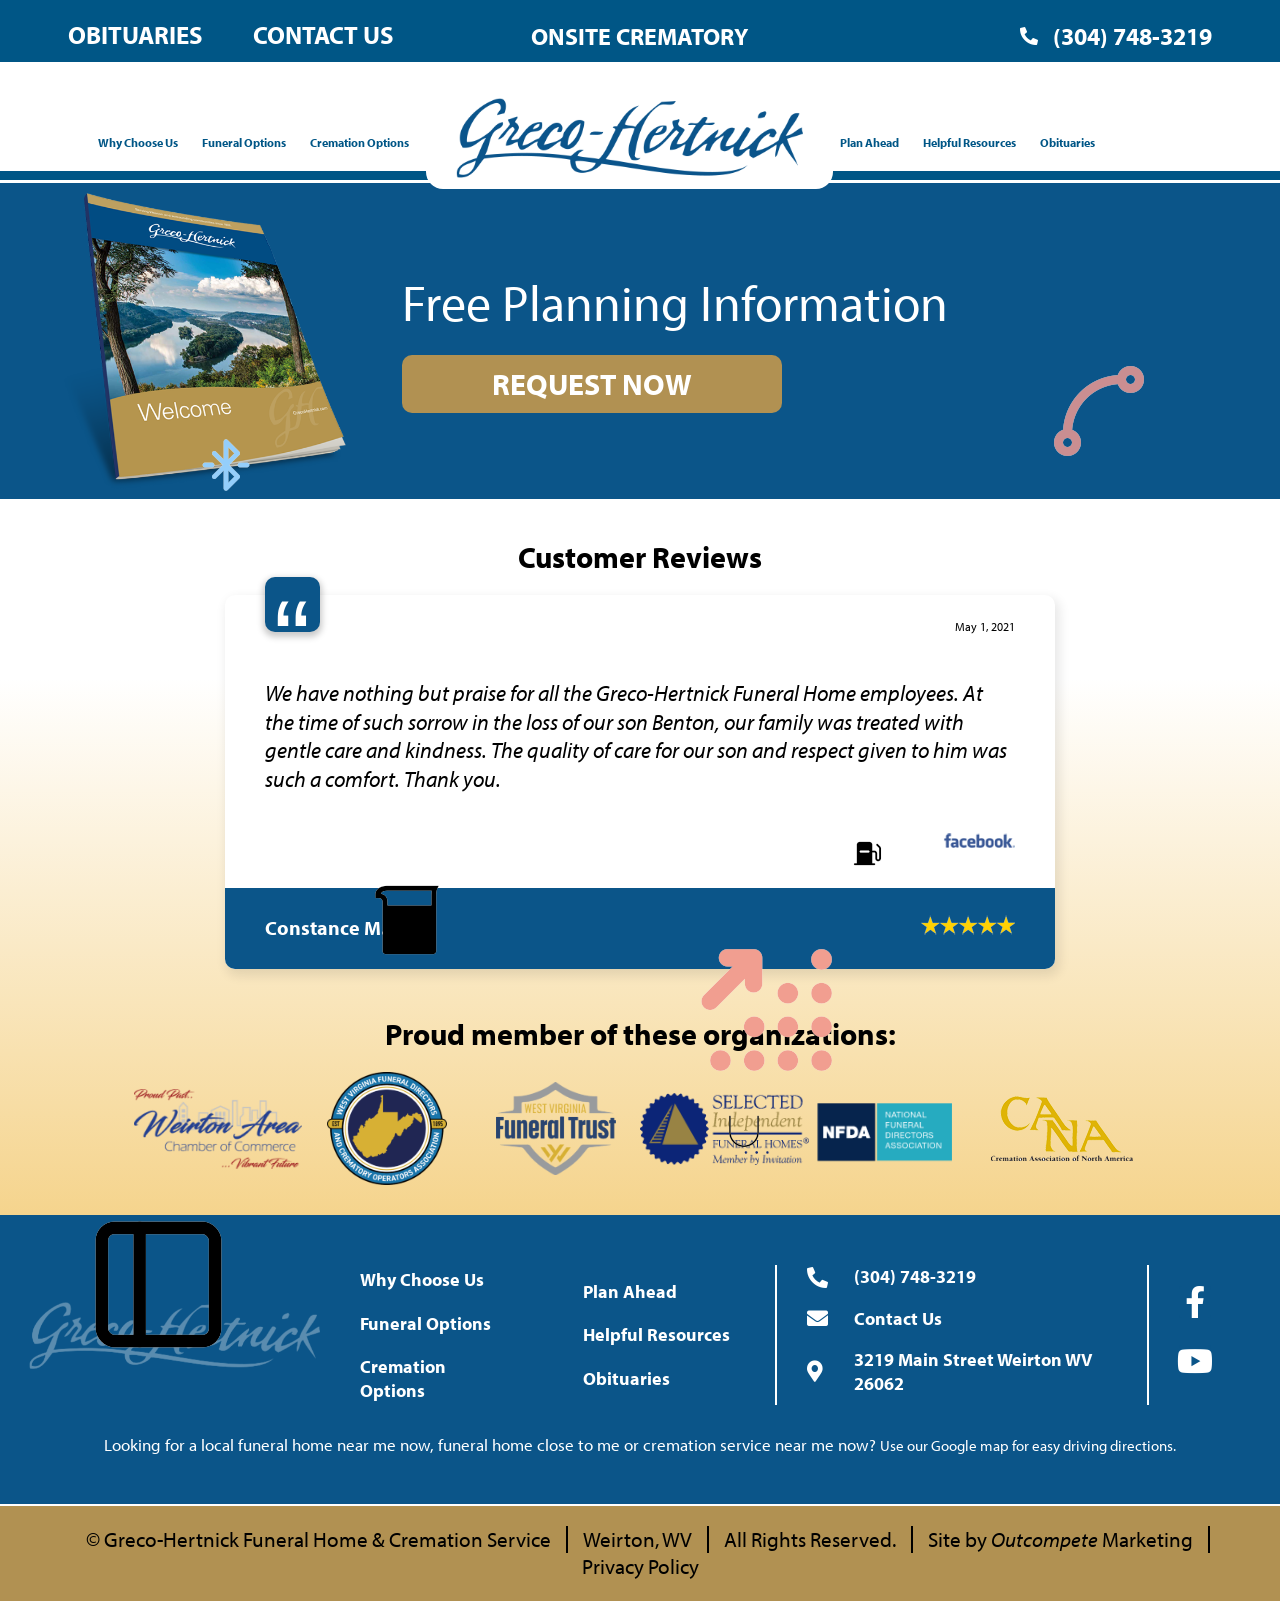 This screenshot has height=1601, width=1280. I want to click on access experimental or beta features, so click(407, 920).